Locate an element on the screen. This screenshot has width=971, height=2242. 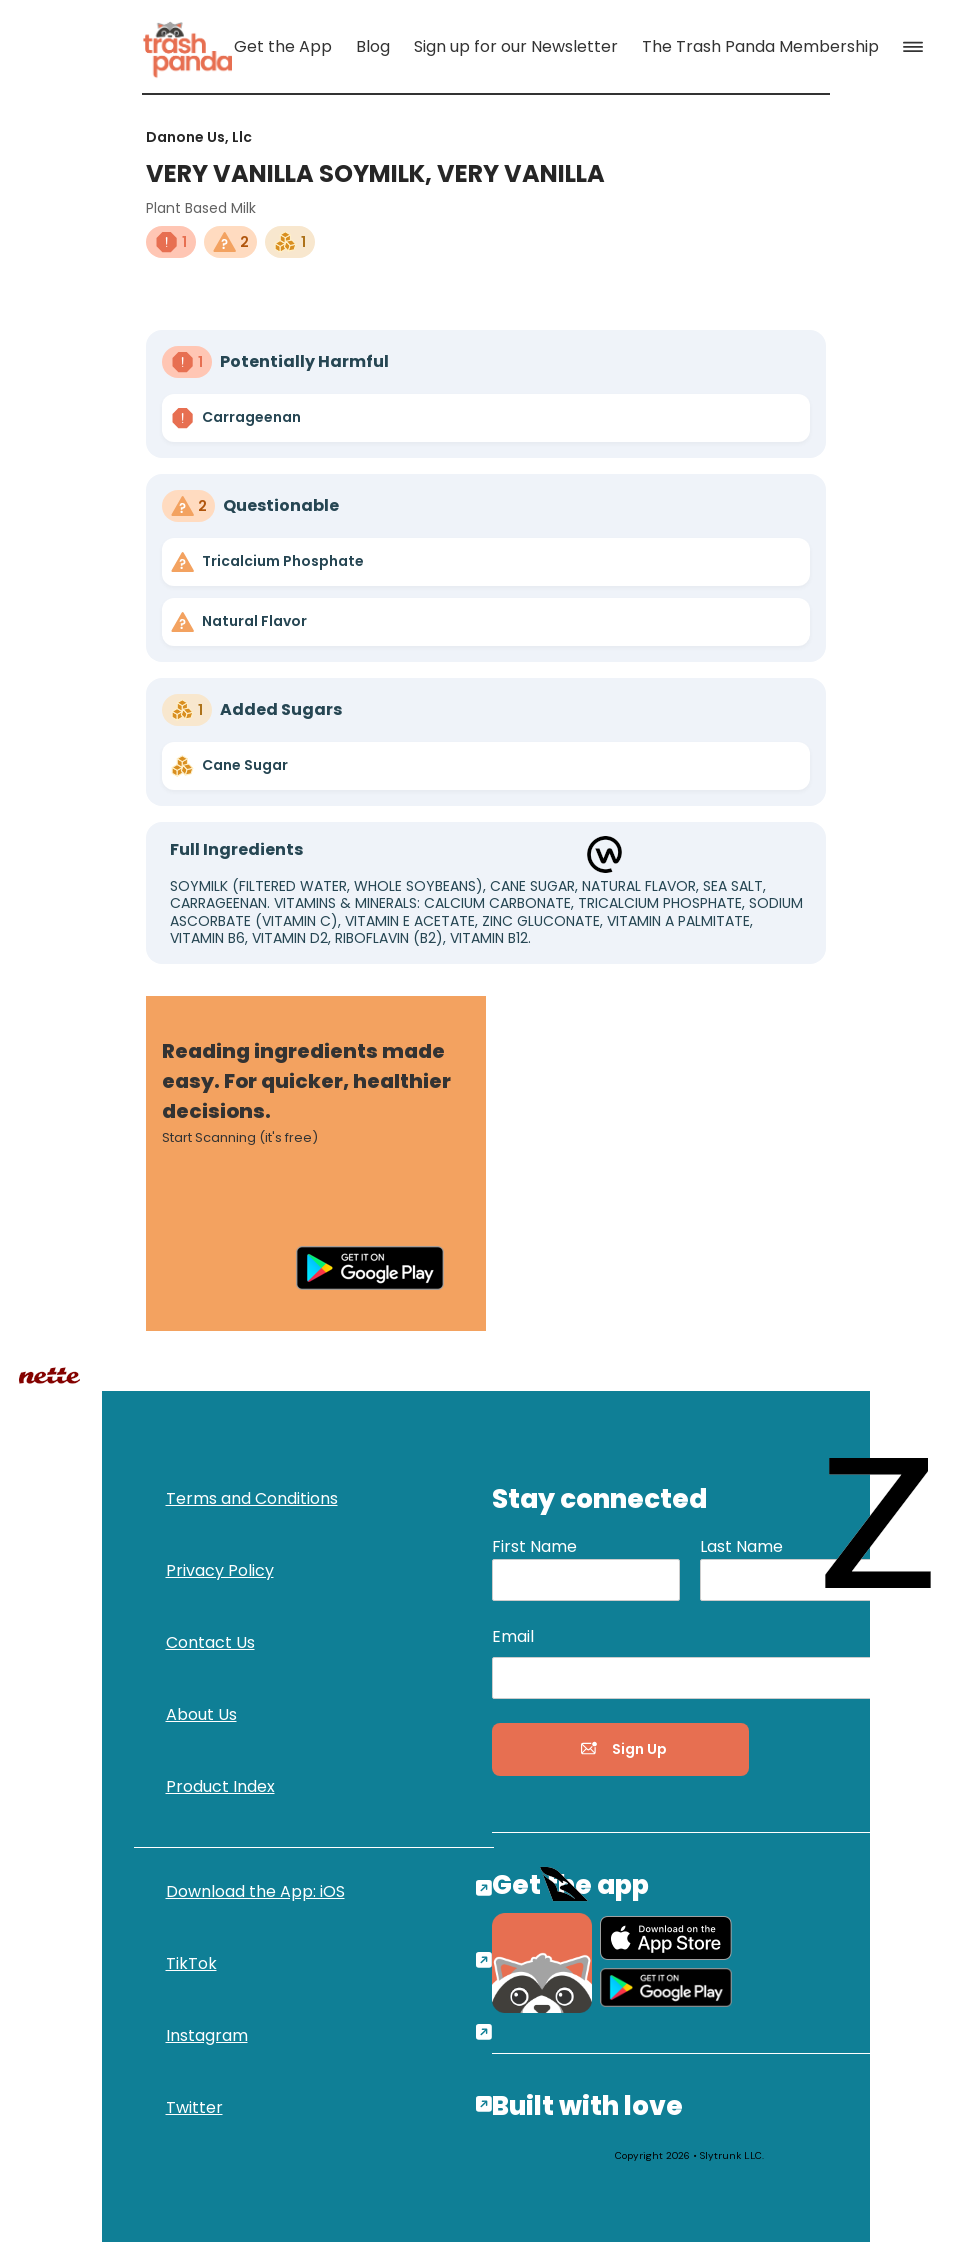
nette framework logo is located at coordinates (49, 1375).